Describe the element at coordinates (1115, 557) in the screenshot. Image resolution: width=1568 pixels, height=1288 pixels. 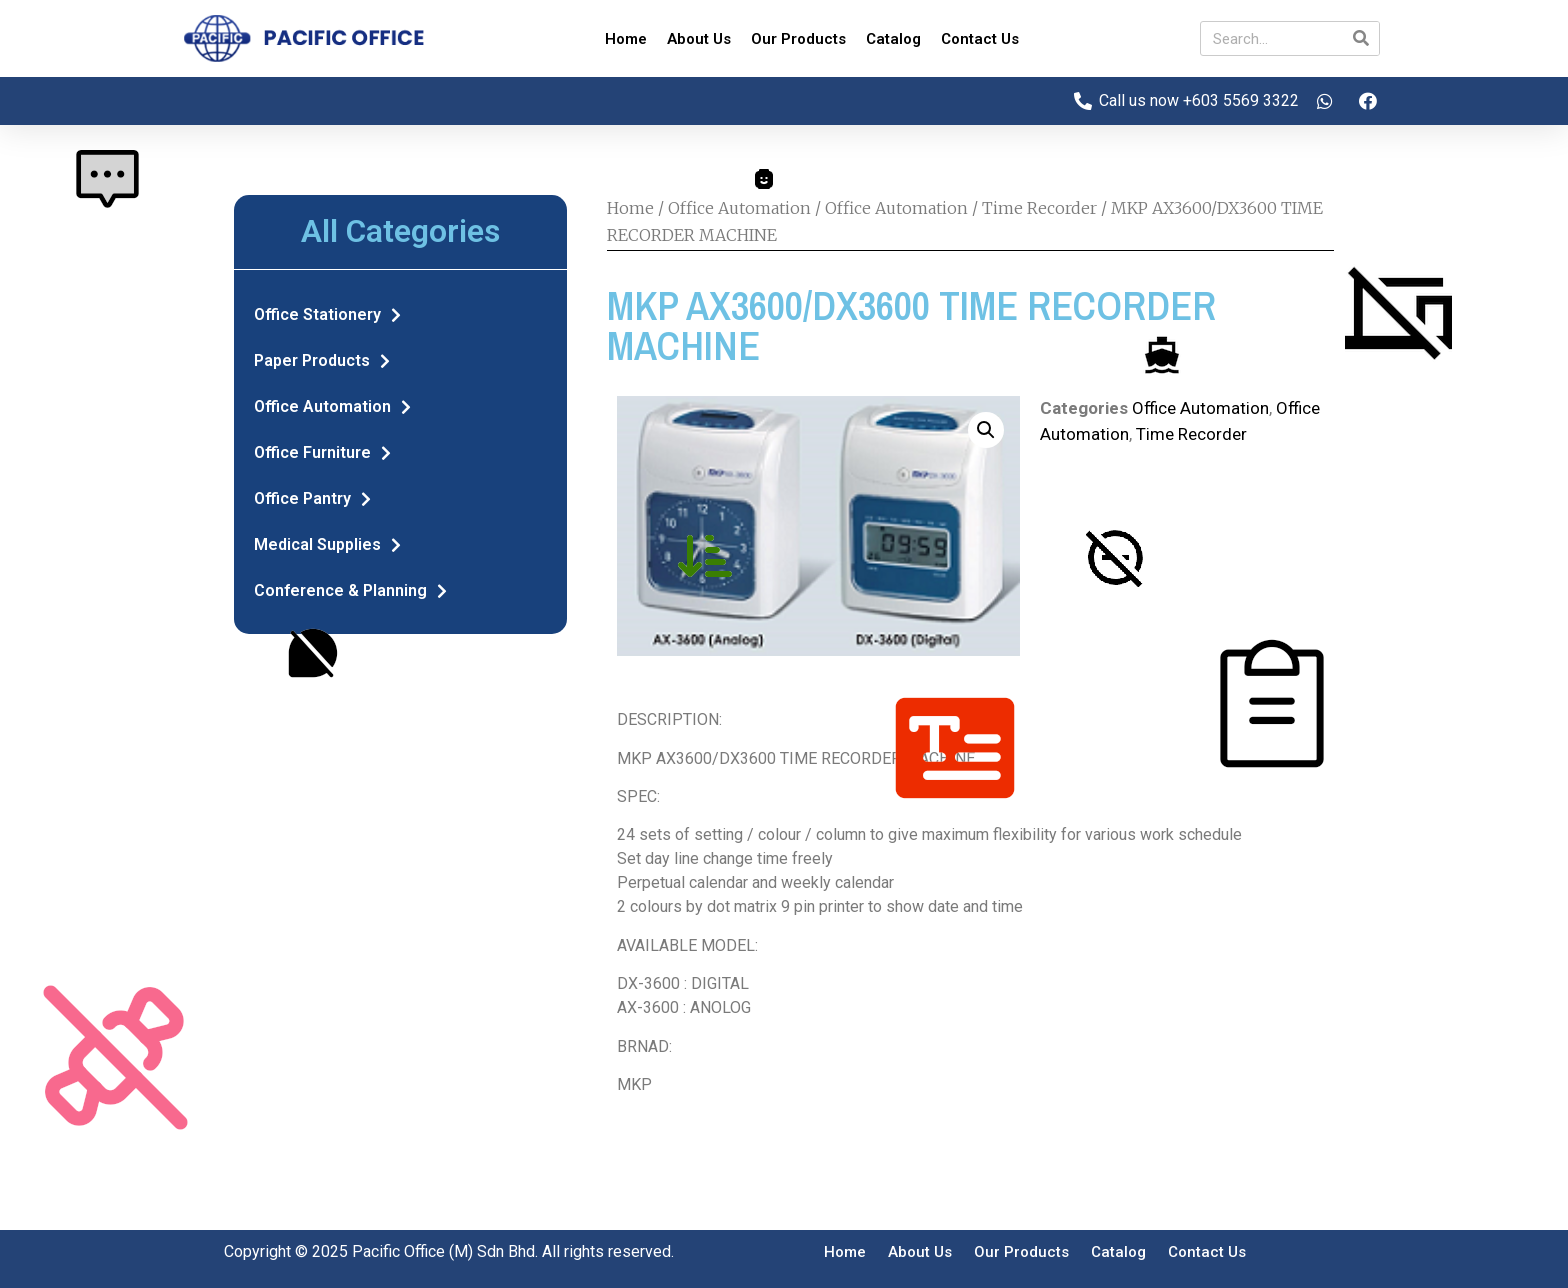
I see `do not disturb mode is disabled` at that location.